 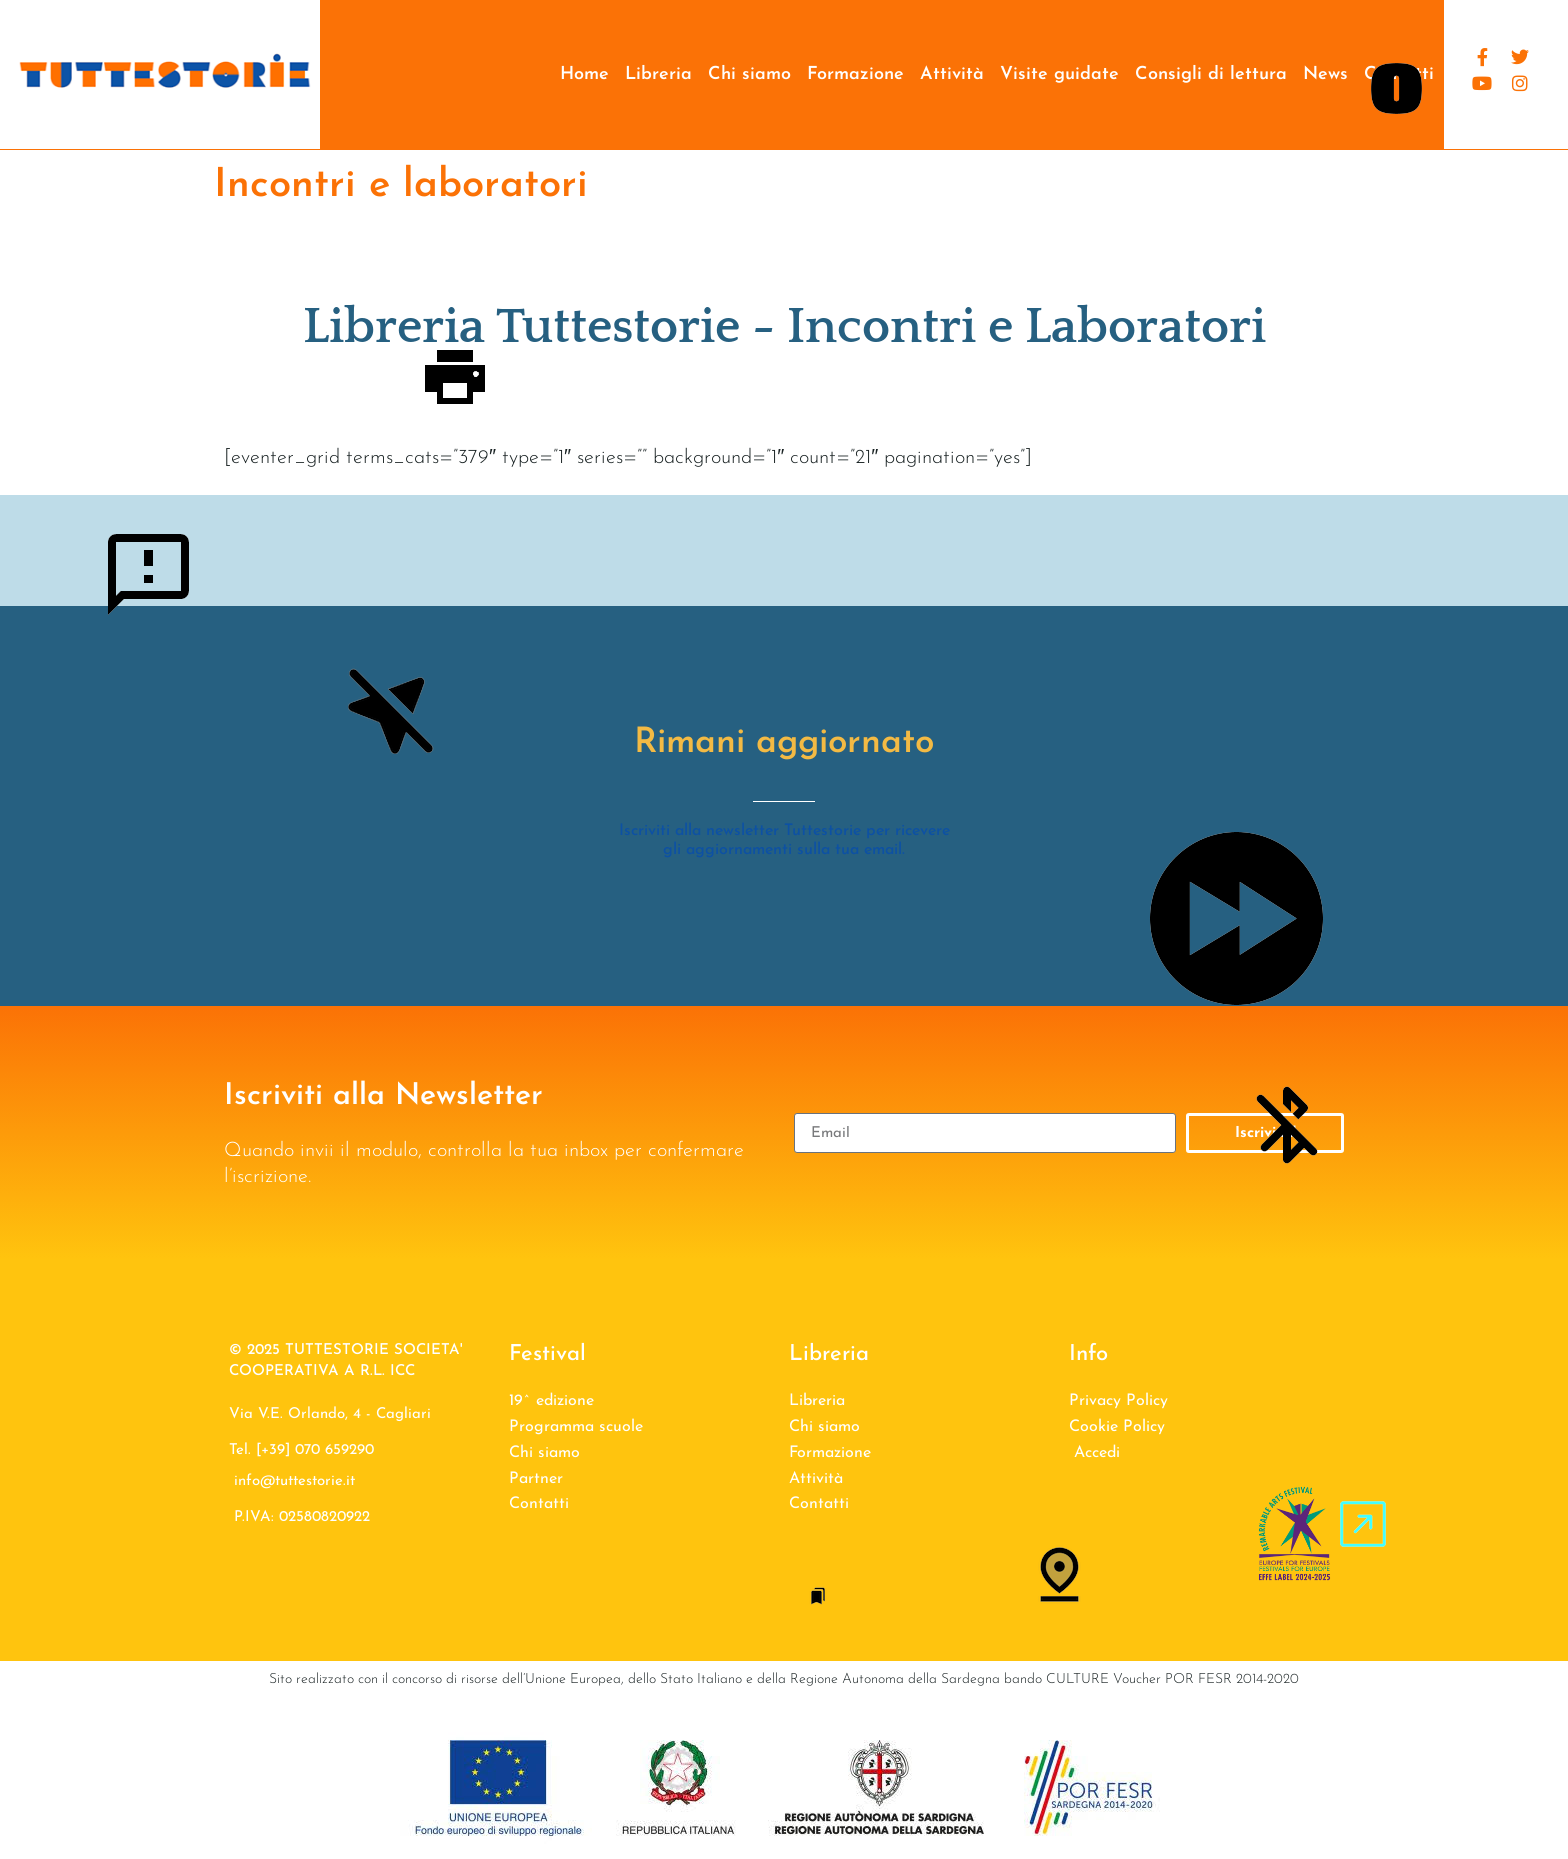 I want to click on bluetooth is currently disabled, so click(x=1287, y=1125).